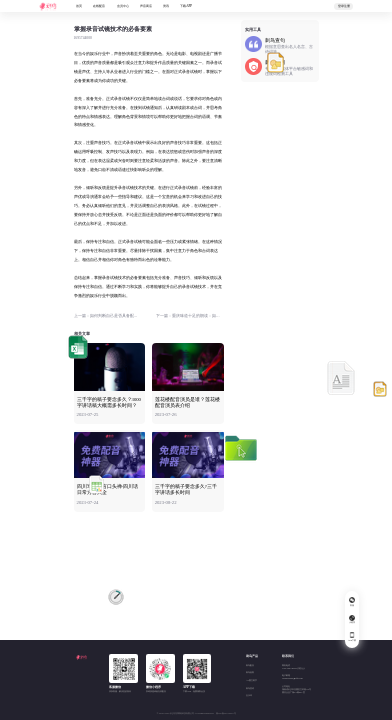  Describe the element at coordinates (380, 389) in the screenshot. I see `a libreoffice draw document file` at that location.